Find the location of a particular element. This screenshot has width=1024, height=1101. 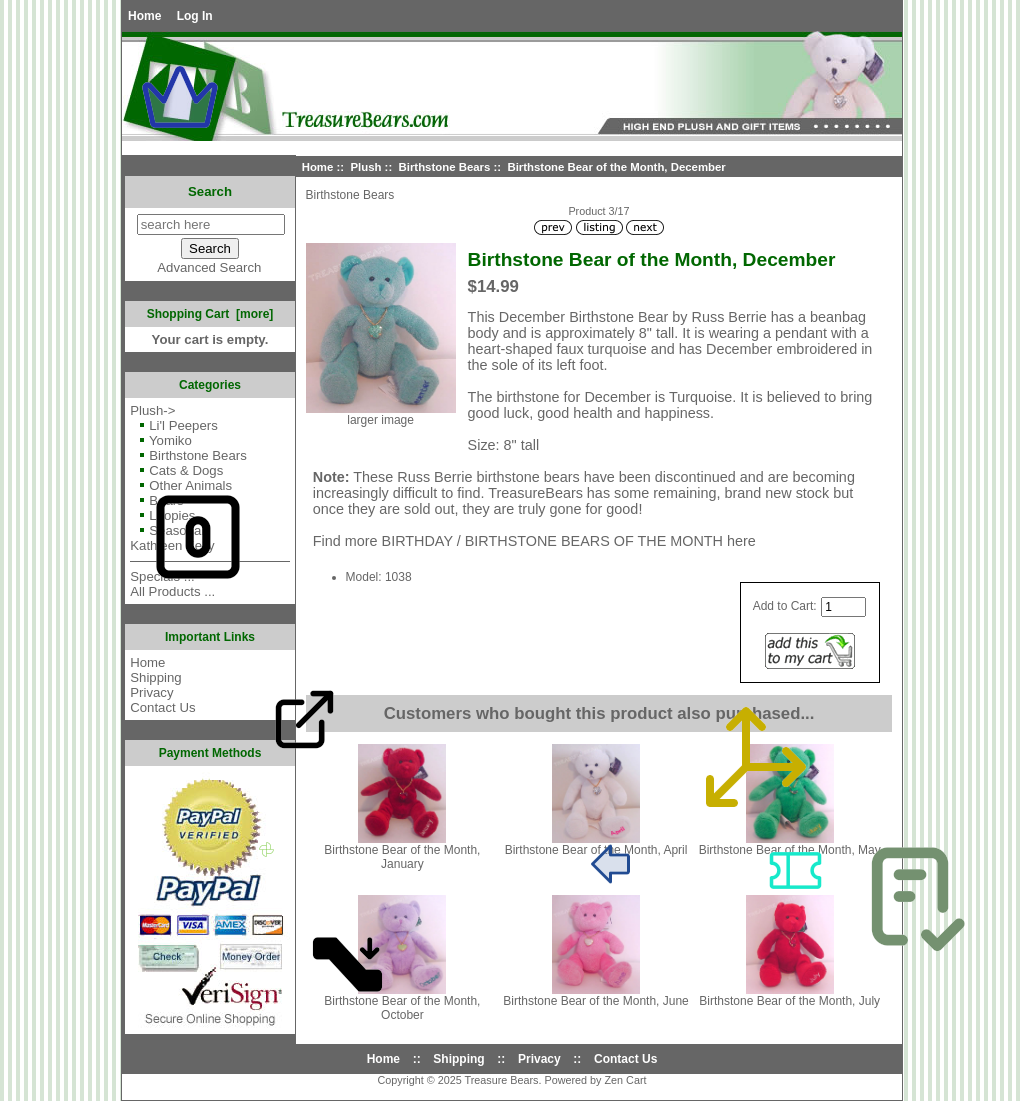

represents the letter "o" in a text or keyboard input is located at coordinates (198, 537).